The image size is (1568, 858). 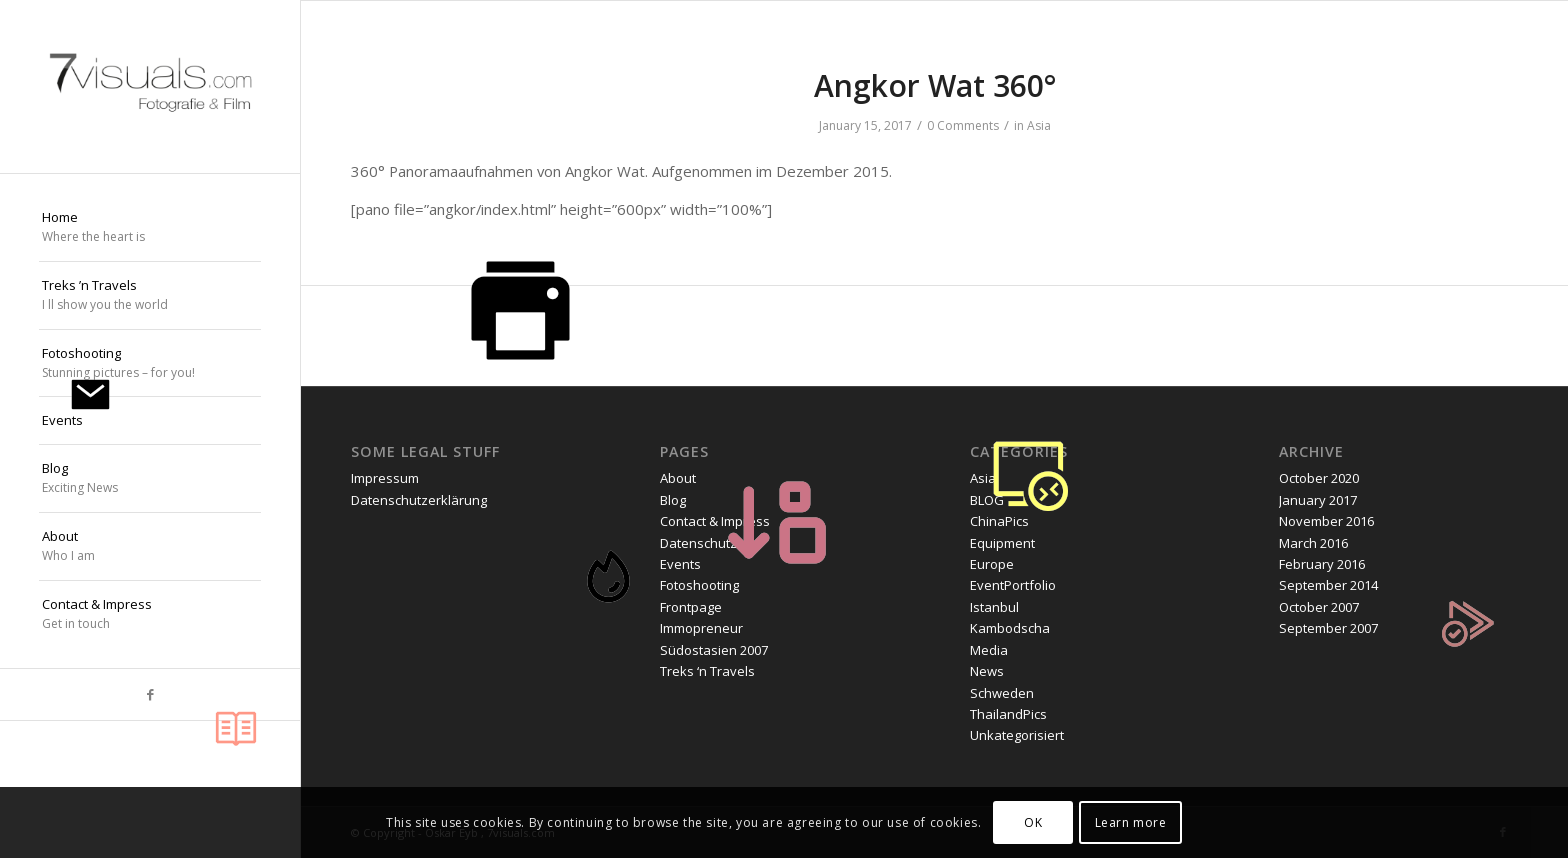 I want to click on open your email inbox, so click(x=90, y=394).